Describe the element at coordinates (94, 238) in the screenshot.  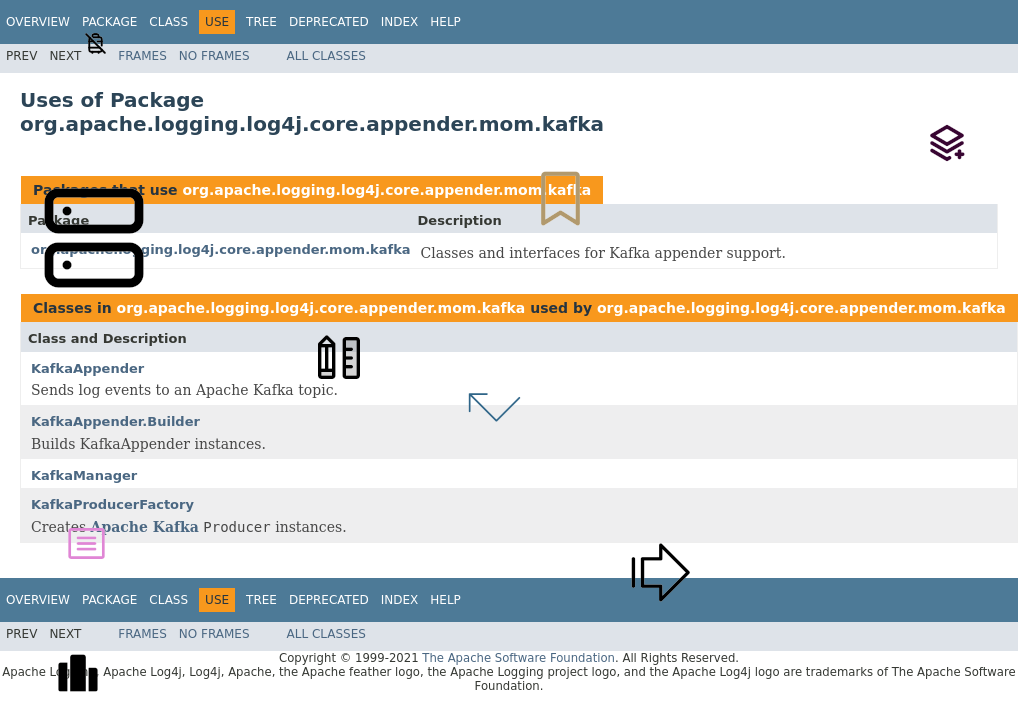
I see `access server settings or management` at that location.